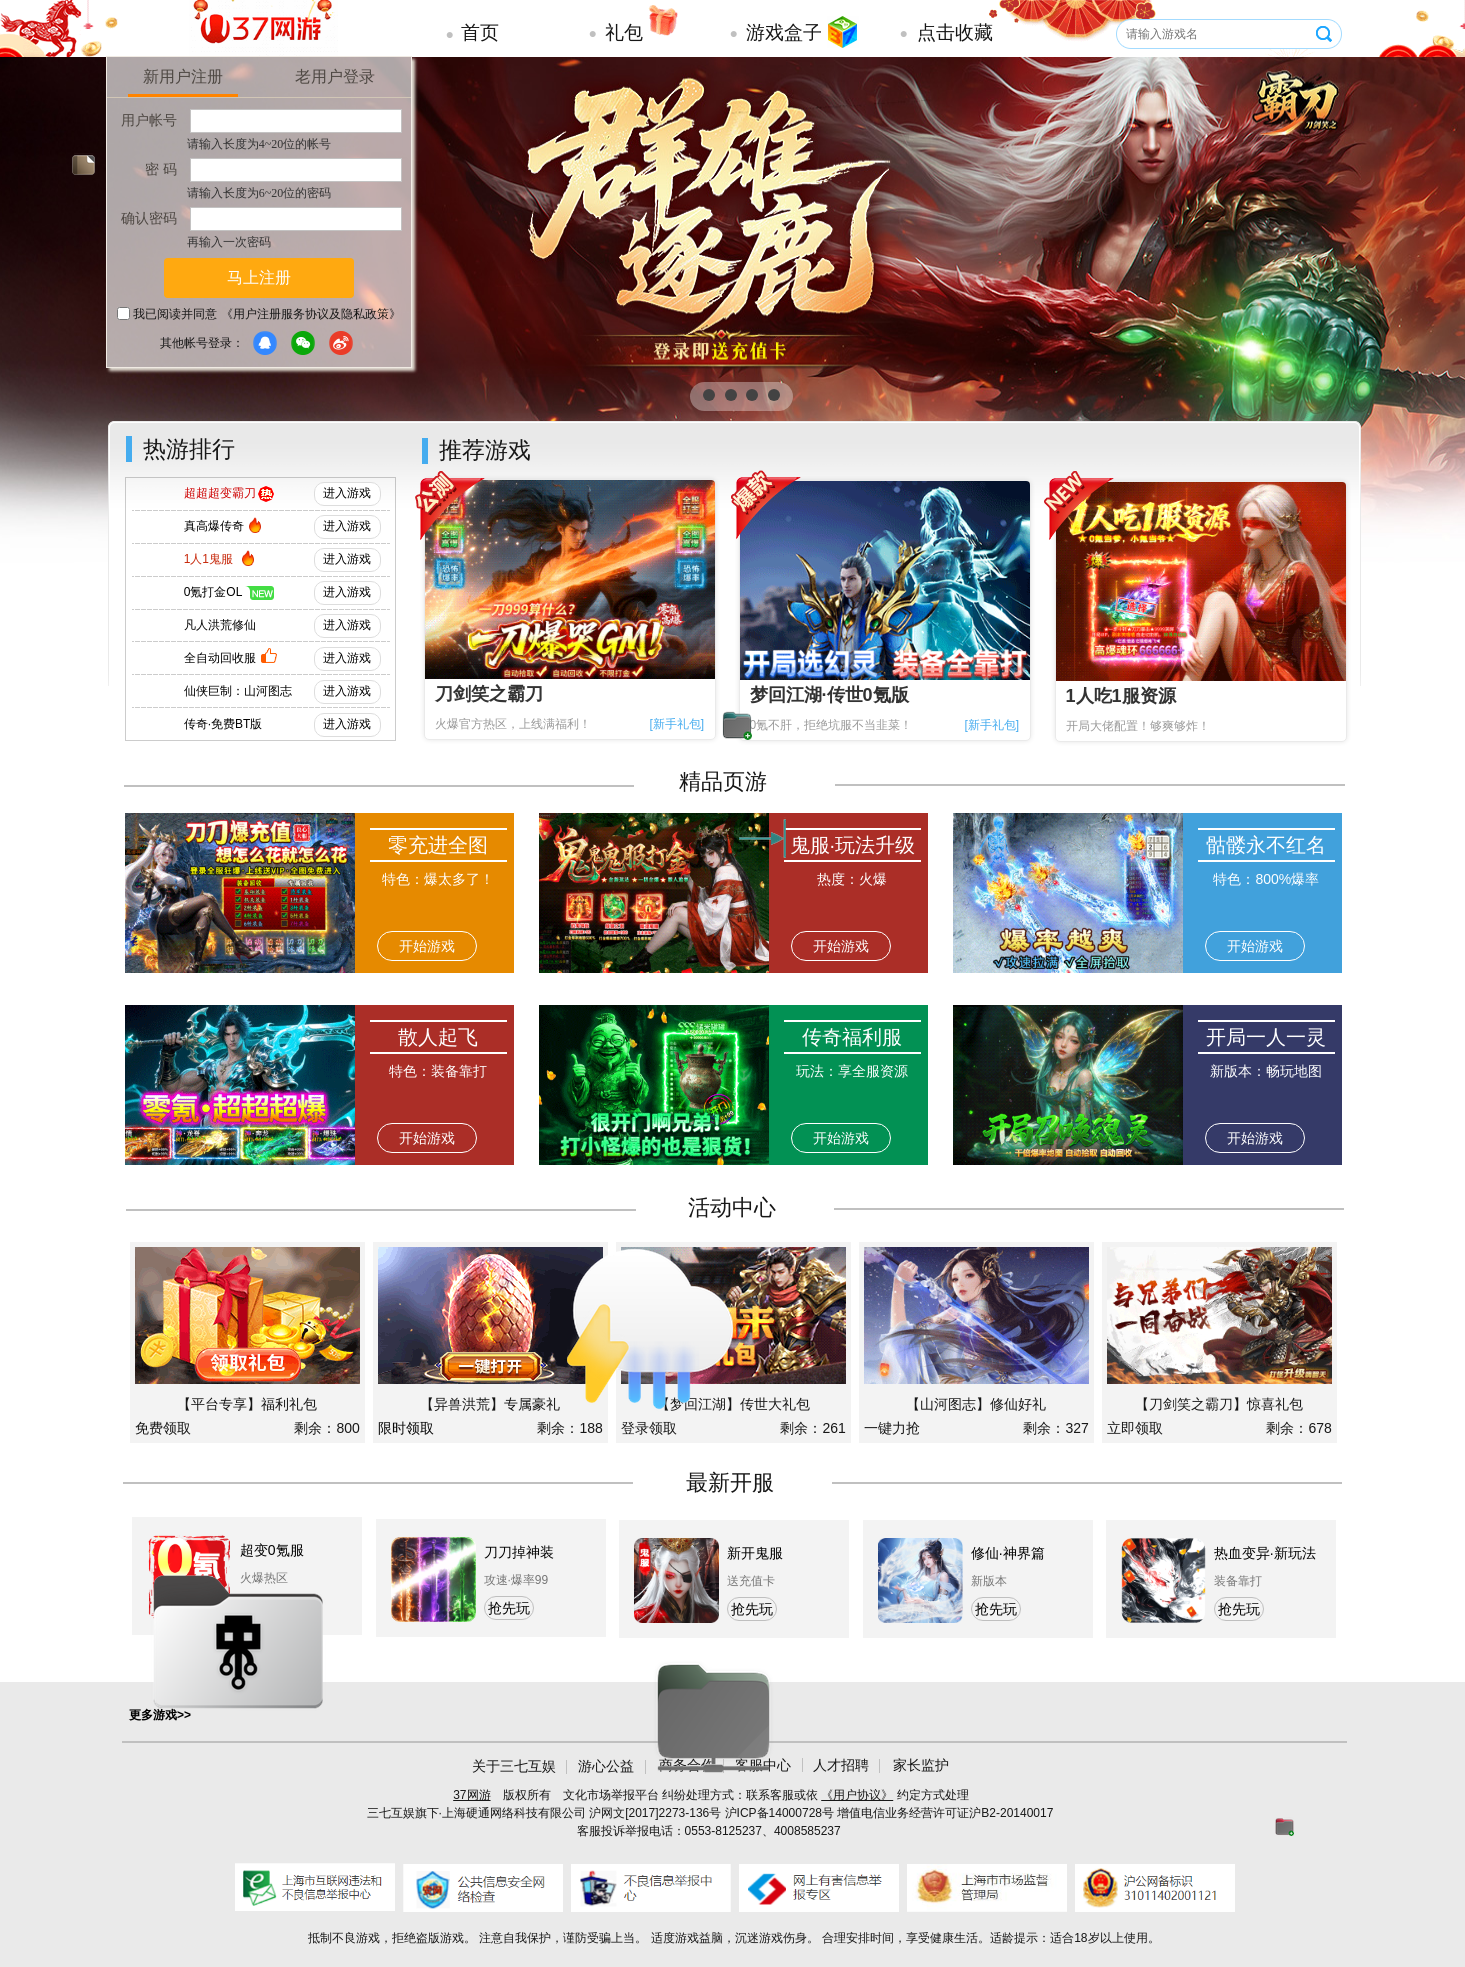 This screenshot has width=1465, height=1967. What do you see at coordinates (1158, 847) in the screenshot?
I see `open sudoku puzzle game` at bounding box center [1158, 847].